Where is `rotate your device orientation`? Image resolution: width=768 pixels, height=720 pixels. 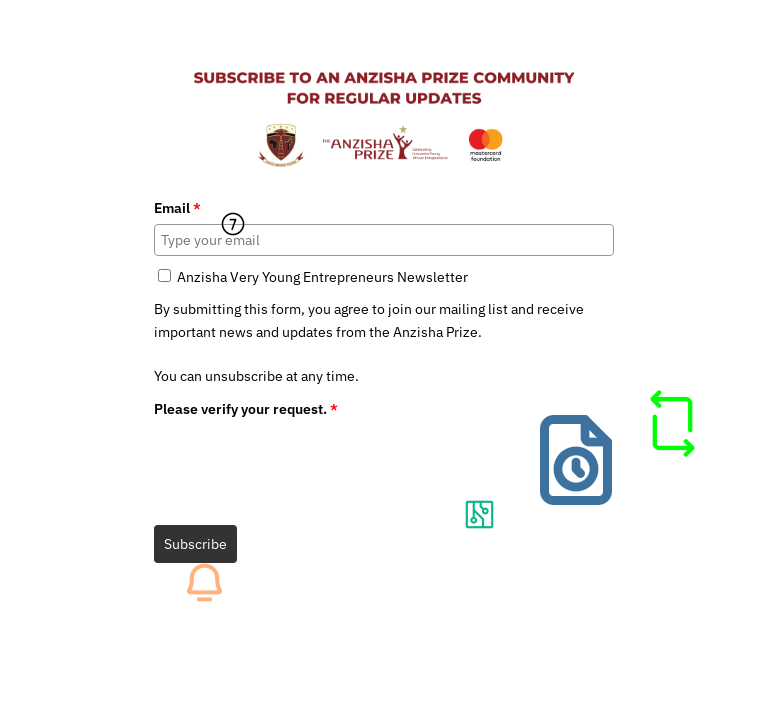 rotate your device orientation is located at coordinates (672, 423).